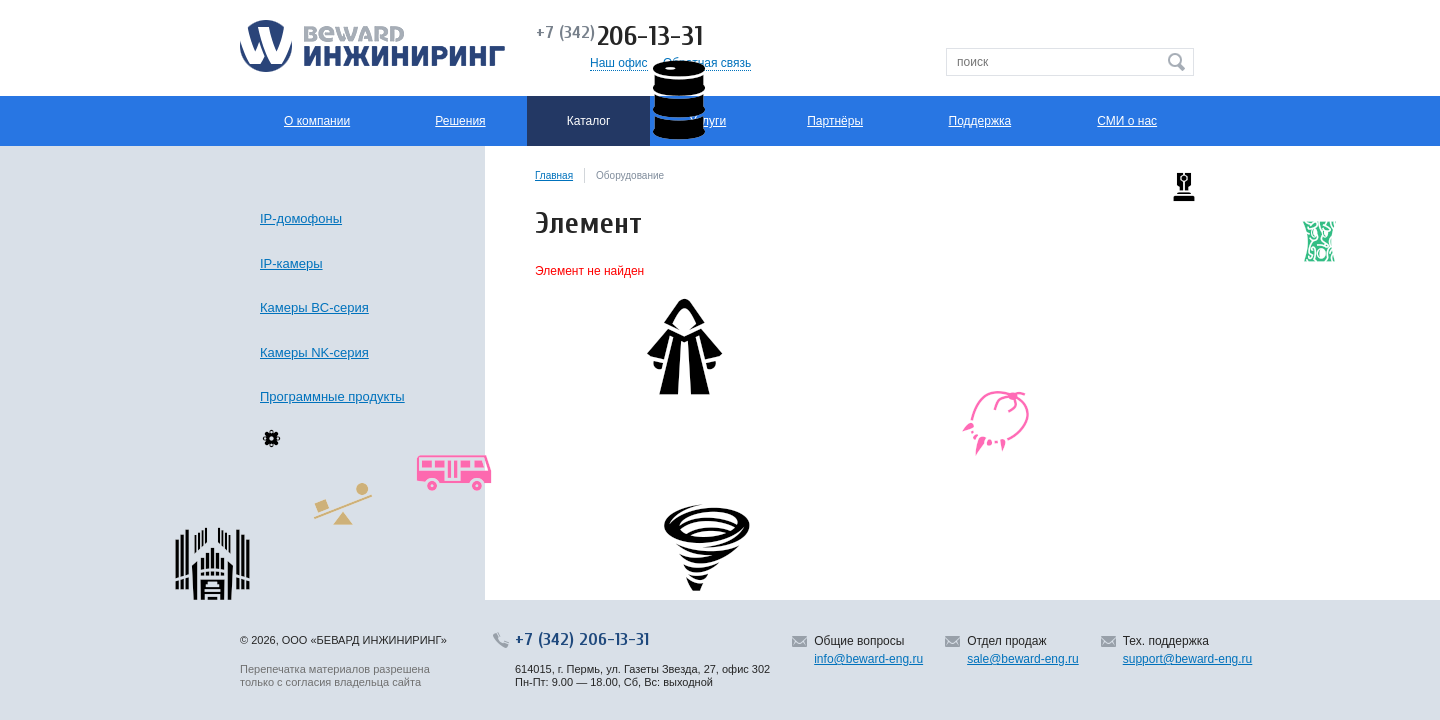  What do you see at coordinates (212, 562) in the screenshot?
I see `access organ or church music settings` at bounding box center [212, 562].